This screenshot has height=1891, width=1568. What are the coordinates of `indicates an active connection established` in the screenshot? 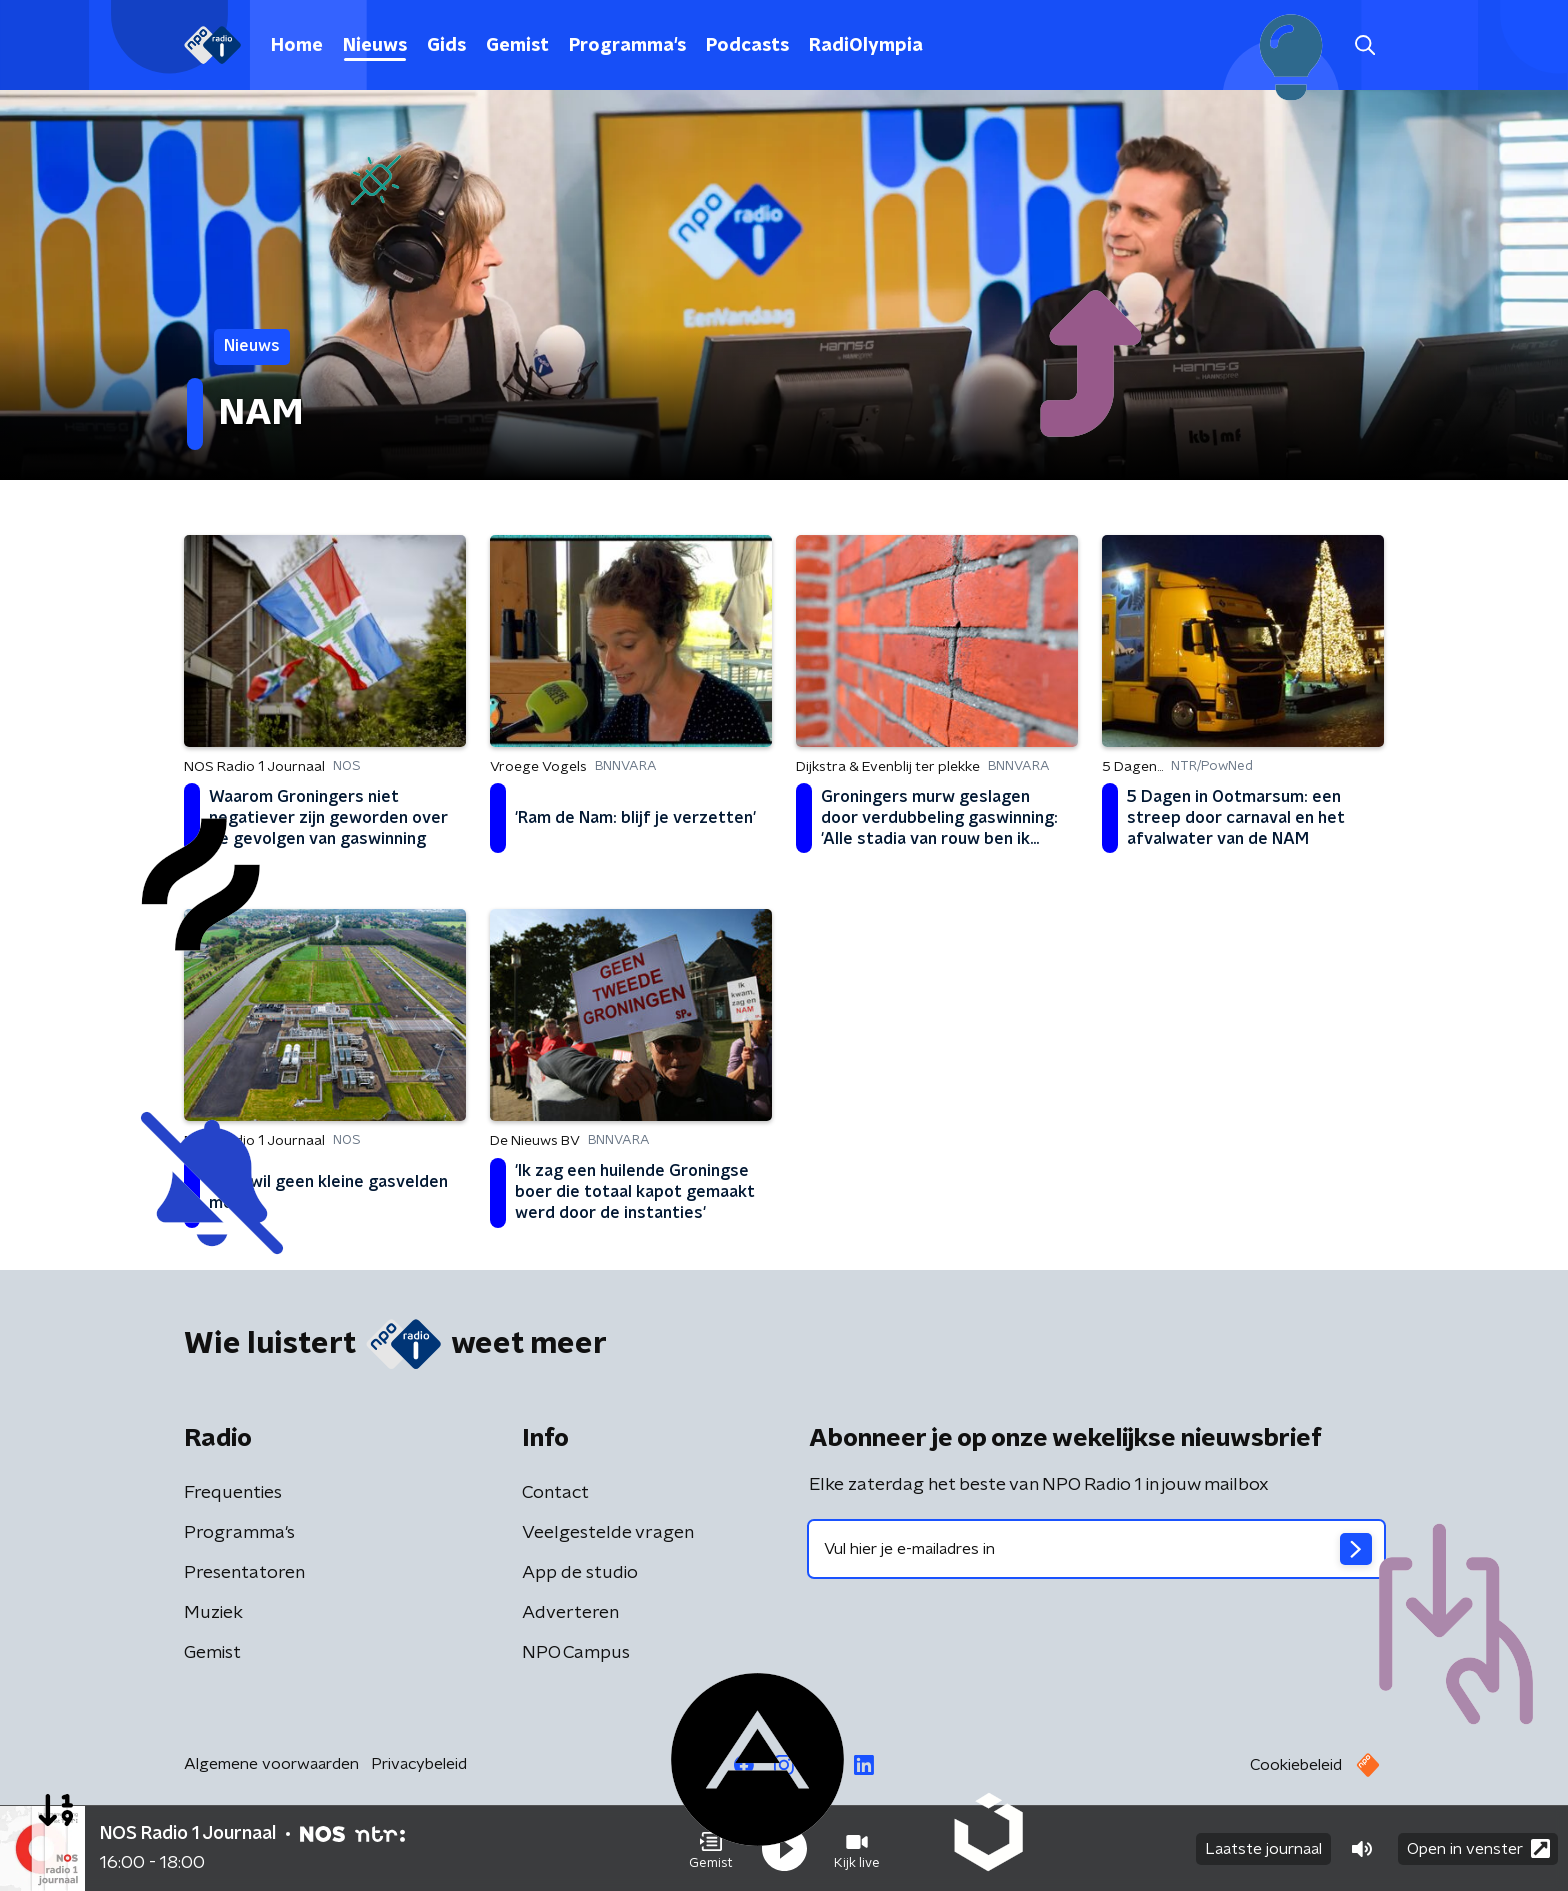 It's located at (376, 180).